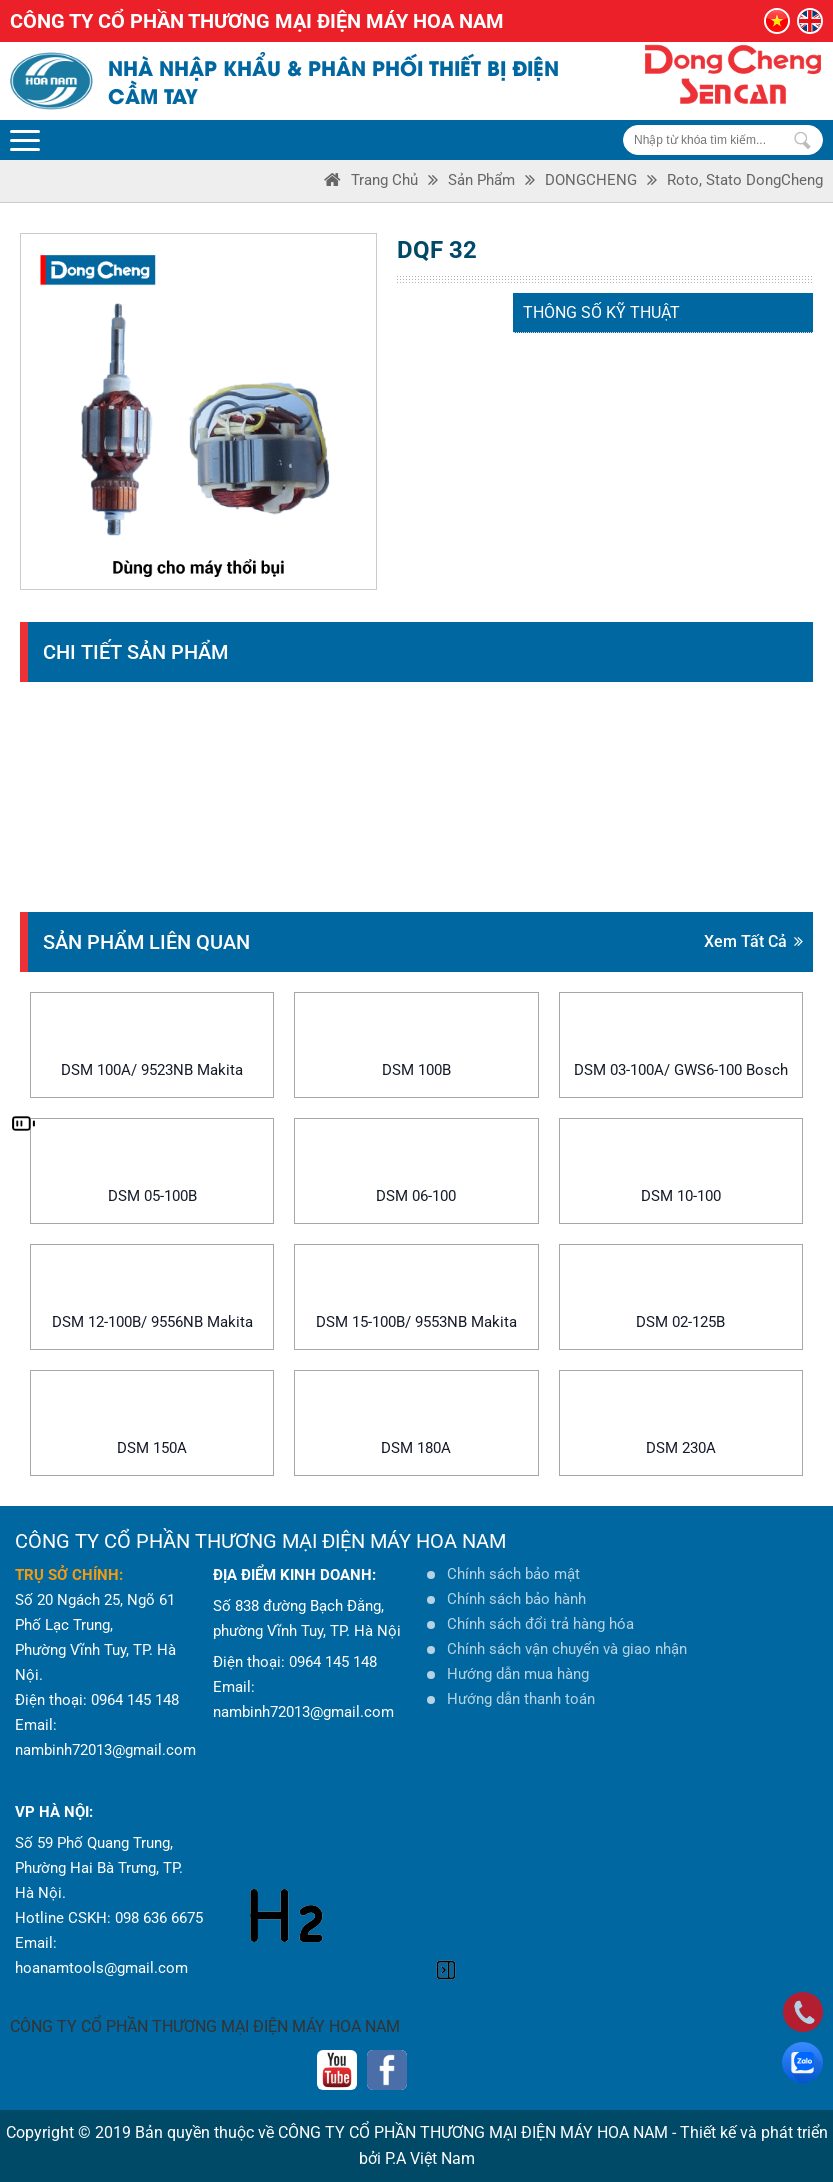 This screenshot has width=833, height=2182. Describe the element at coordinates (23, 1123) in the screenshot. I see `indicates medium battery level` at that location.